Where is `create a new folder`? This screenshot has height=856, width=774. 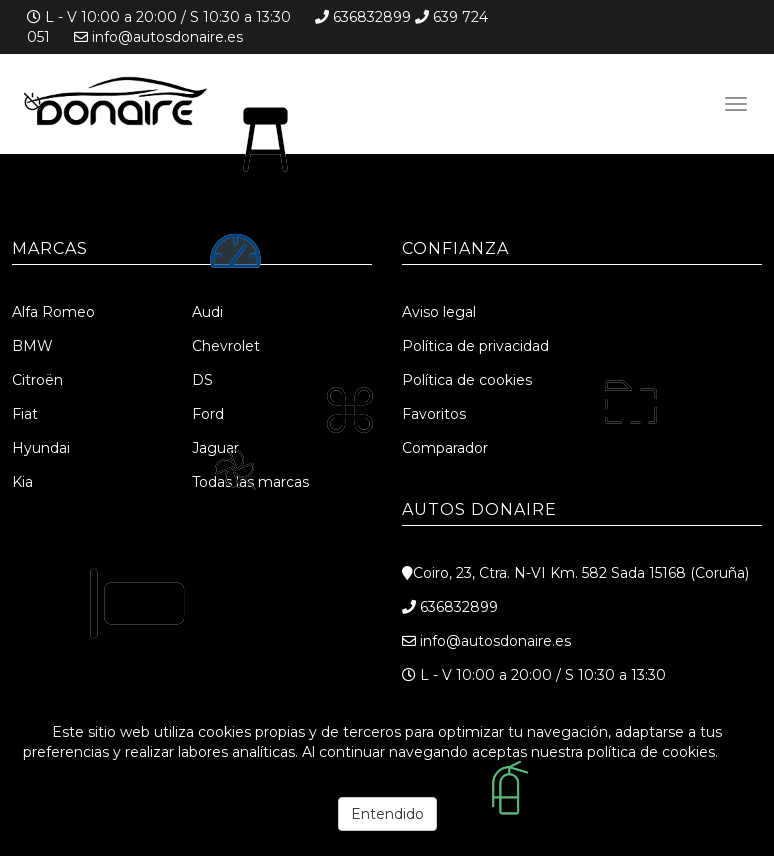
create a new folder is located at coordinates (631, 402).